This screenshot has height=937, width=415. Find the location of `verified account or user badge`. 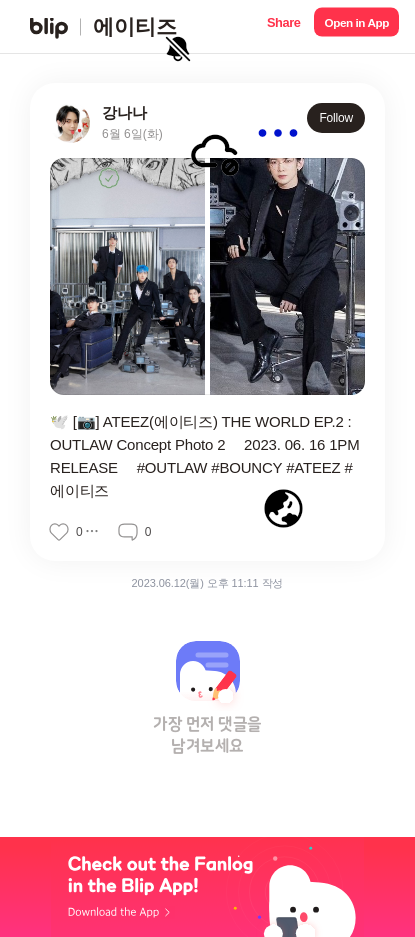

verified account or user badge is located at coordinates (109, 178).